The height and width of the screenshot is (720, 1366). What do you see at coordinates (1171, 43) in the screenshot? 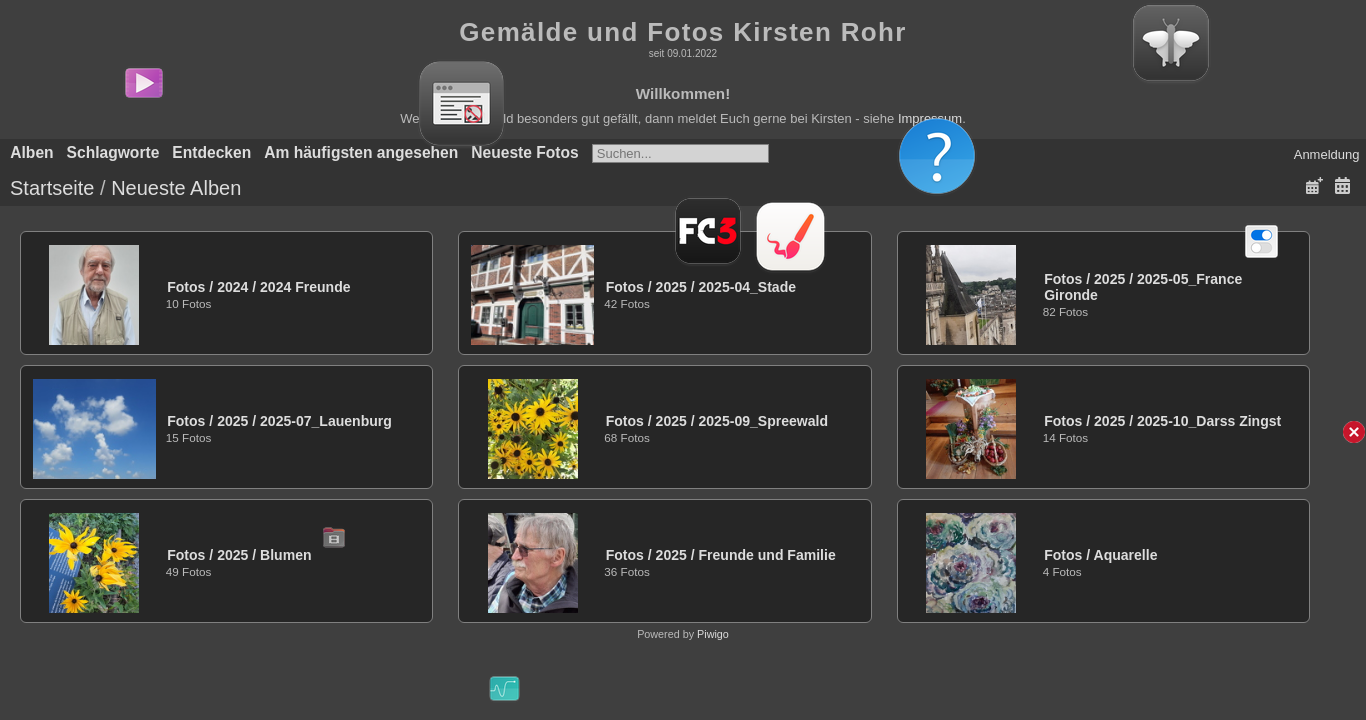
I see `open qmmp audio player` at bounding box center [1171, 43].